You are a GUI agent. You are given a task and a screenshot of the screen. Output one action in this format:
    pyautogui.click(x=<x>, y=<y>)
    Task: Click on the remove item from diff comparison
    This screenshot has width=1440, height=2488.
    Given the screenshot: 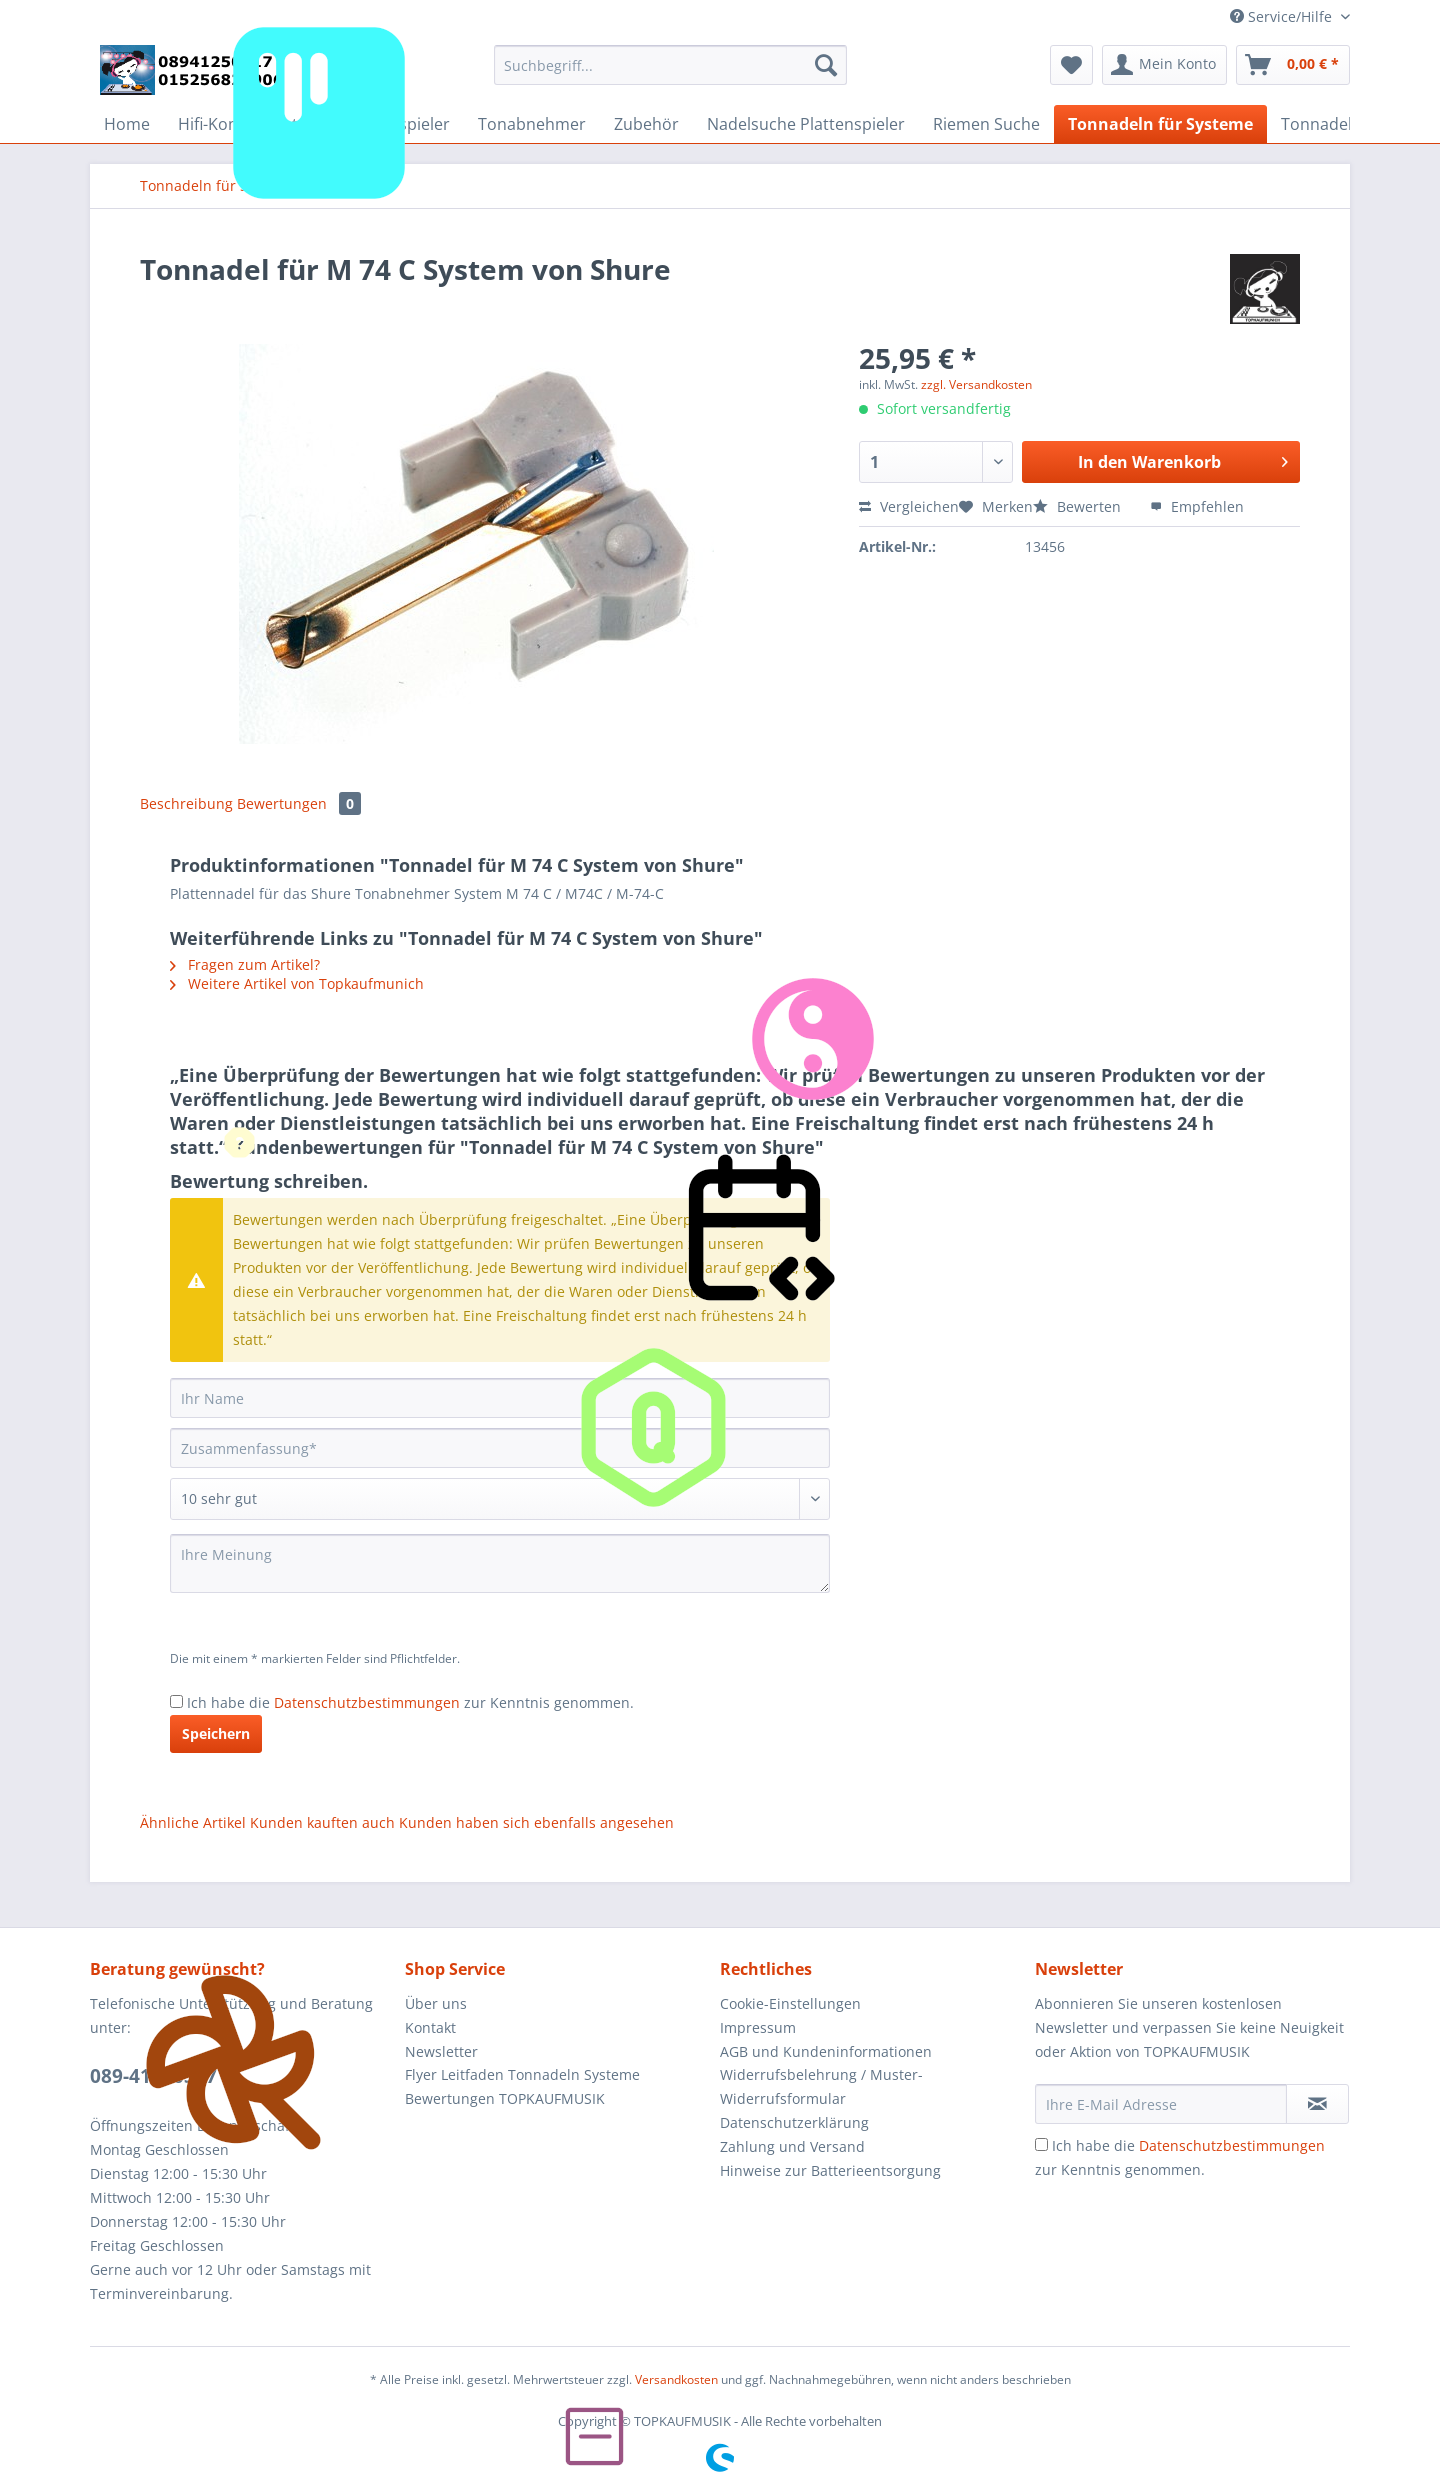 What is the action you would take?
    pyautogui.click(x=594, y=2436)
    